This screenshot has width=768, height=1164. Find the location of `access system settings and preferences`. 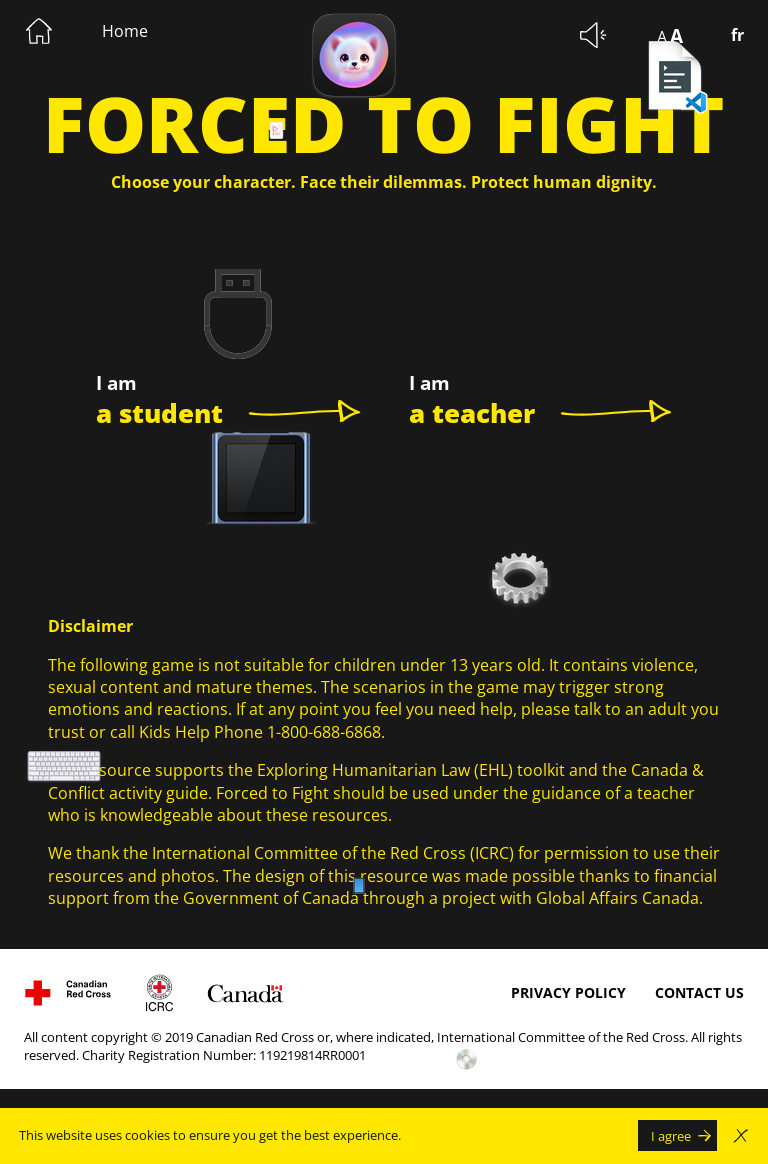

access system settings and preferences is located at coordinates (520, 578).